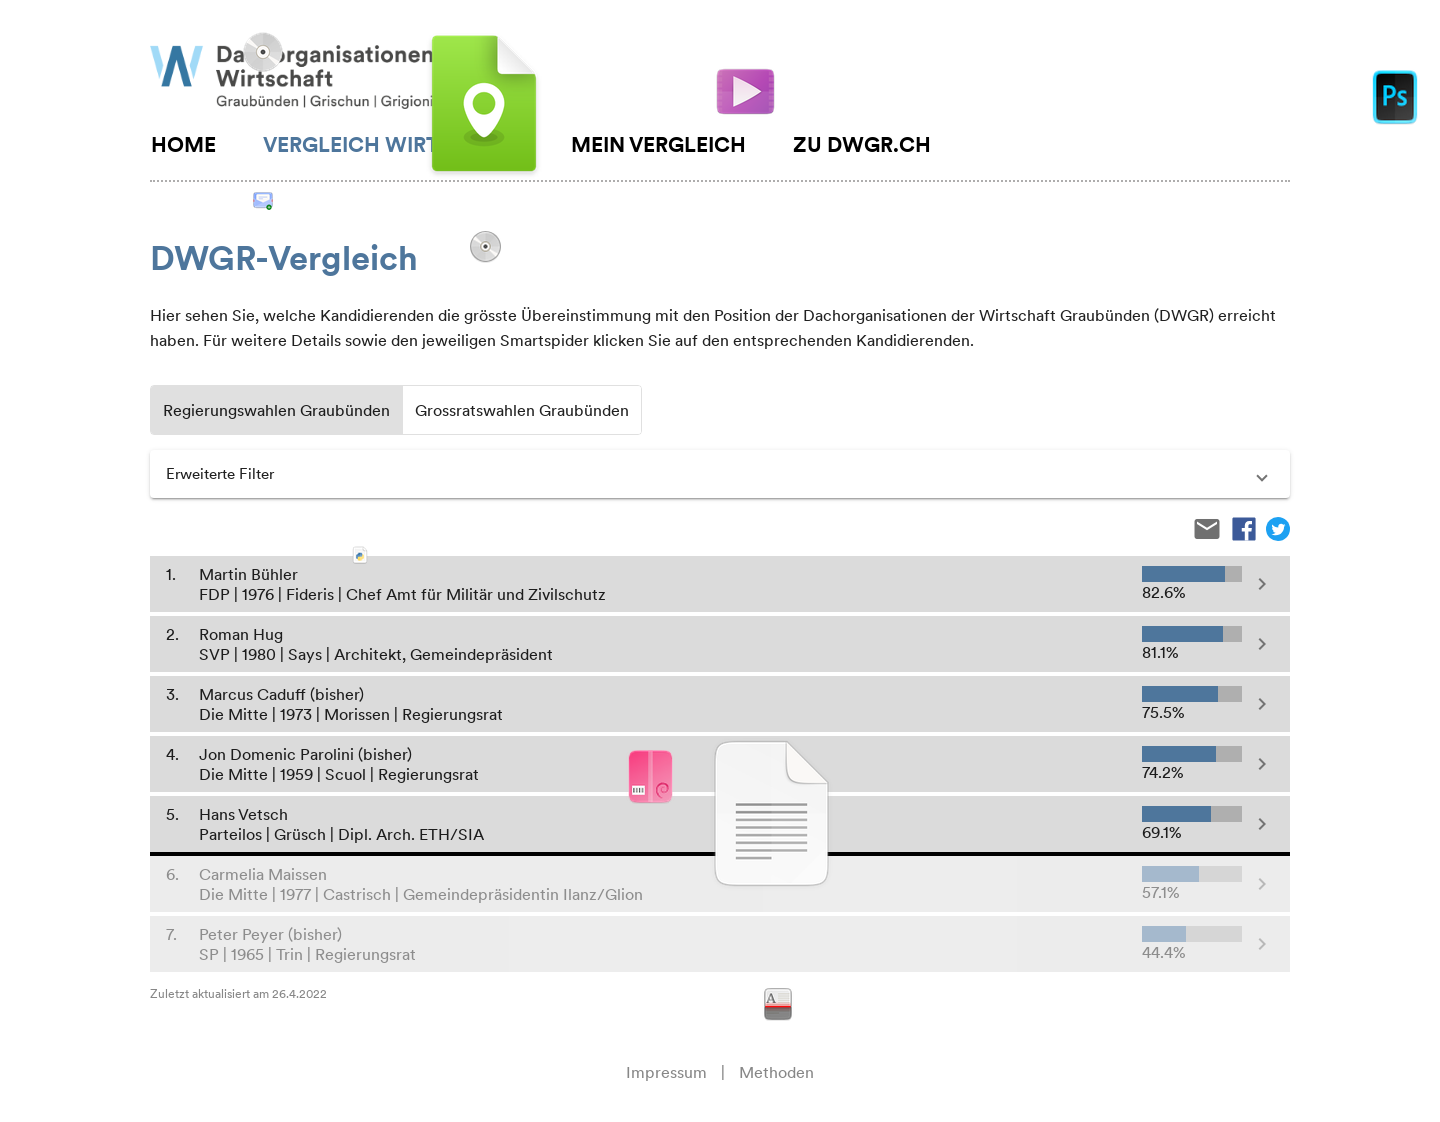 Image resolution: width=1440 pixels, height=1122 pixels. I want to click on open document scanner application, so click(778, 1004).